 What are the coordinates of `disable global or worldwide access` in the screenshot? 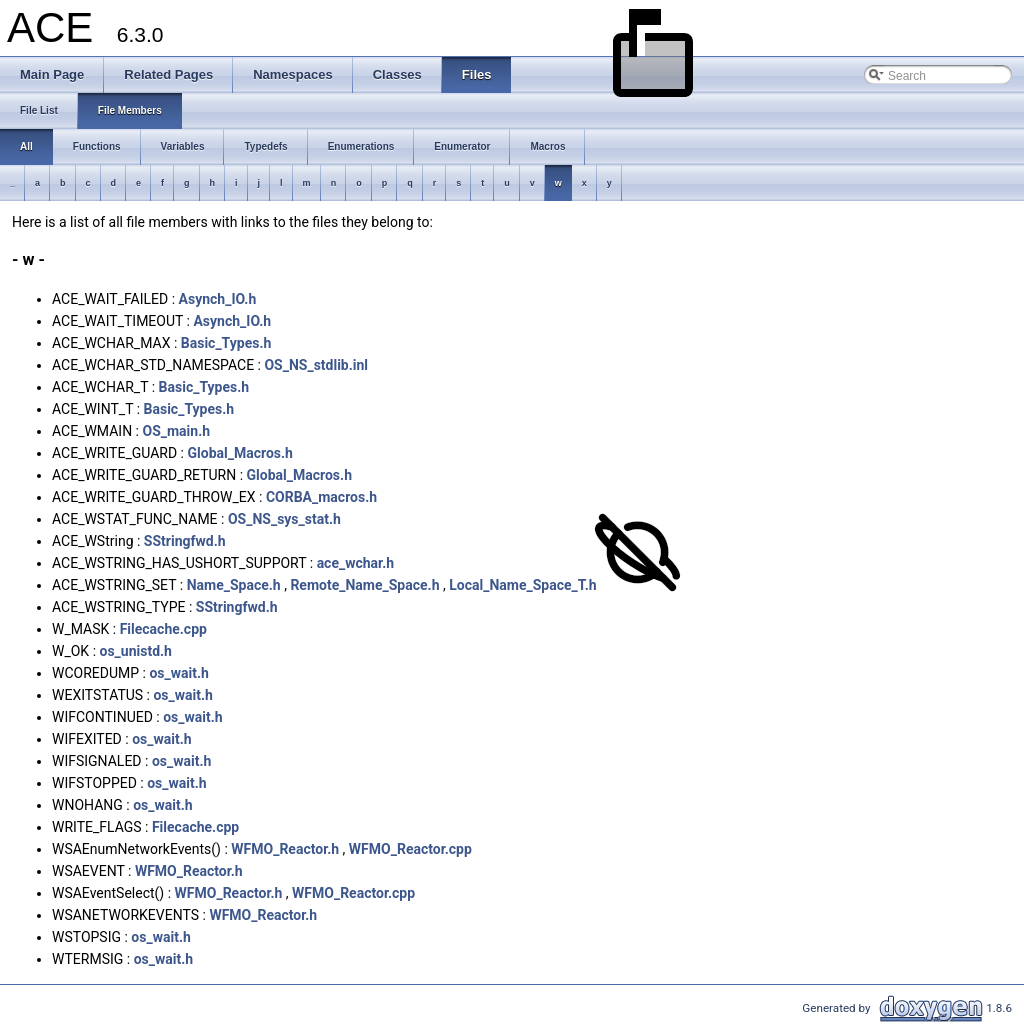 It's located at (637, 552).